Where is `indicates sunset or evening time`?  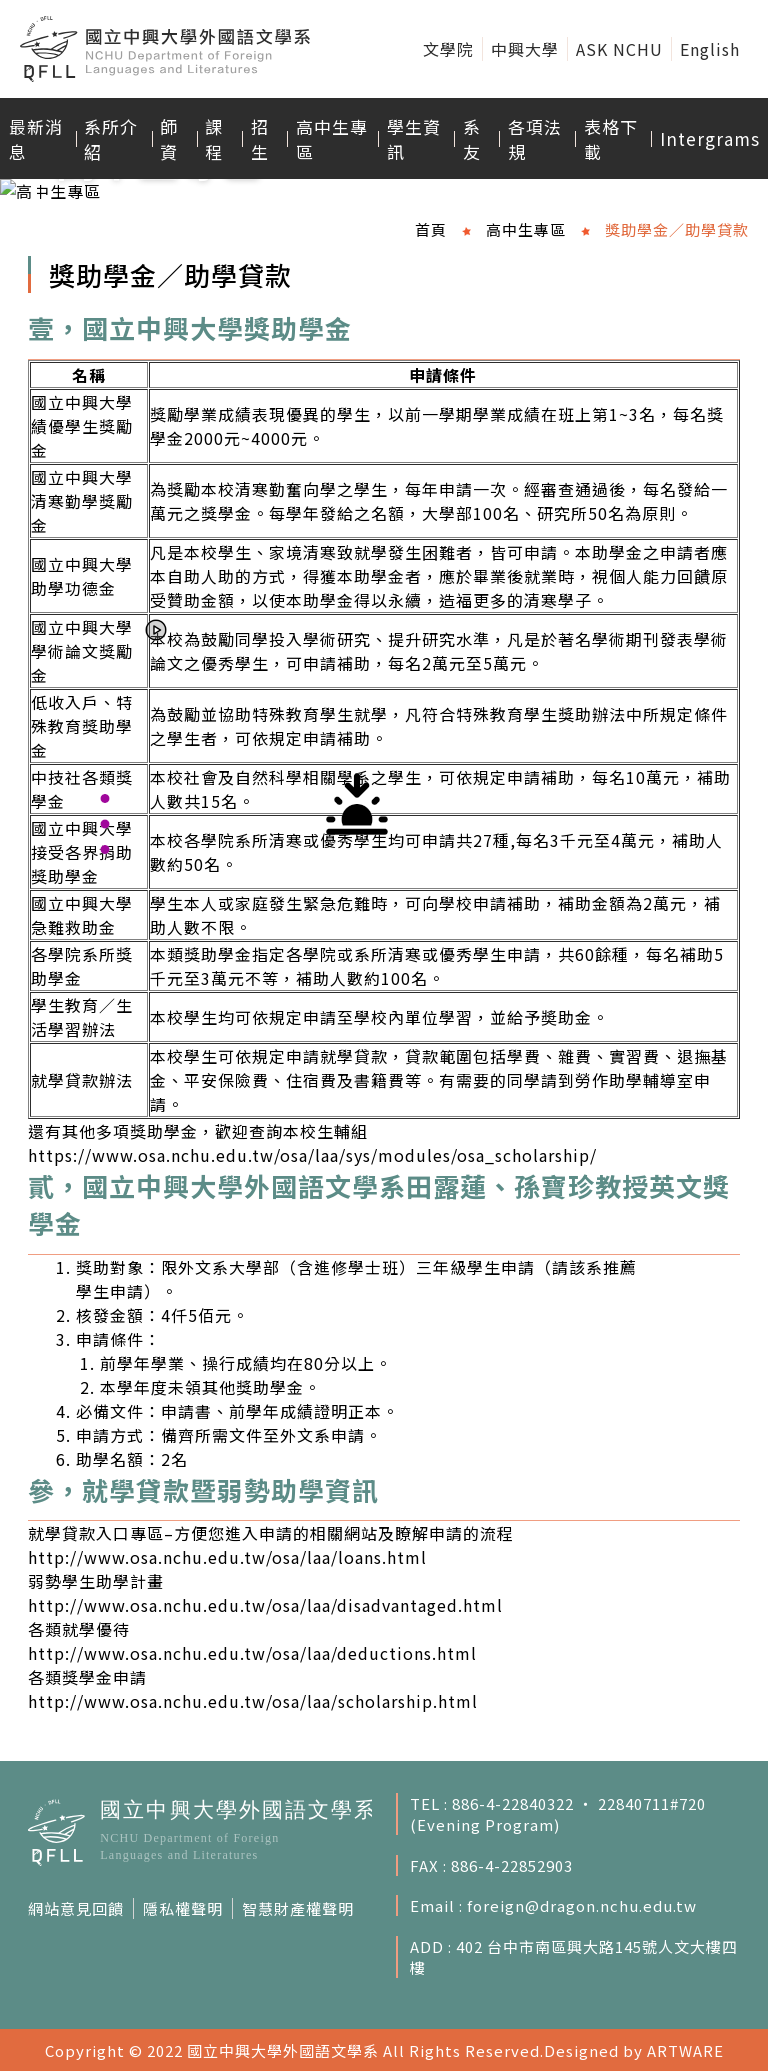
indicates sunset or evening time is located at coordinates (357, 804).